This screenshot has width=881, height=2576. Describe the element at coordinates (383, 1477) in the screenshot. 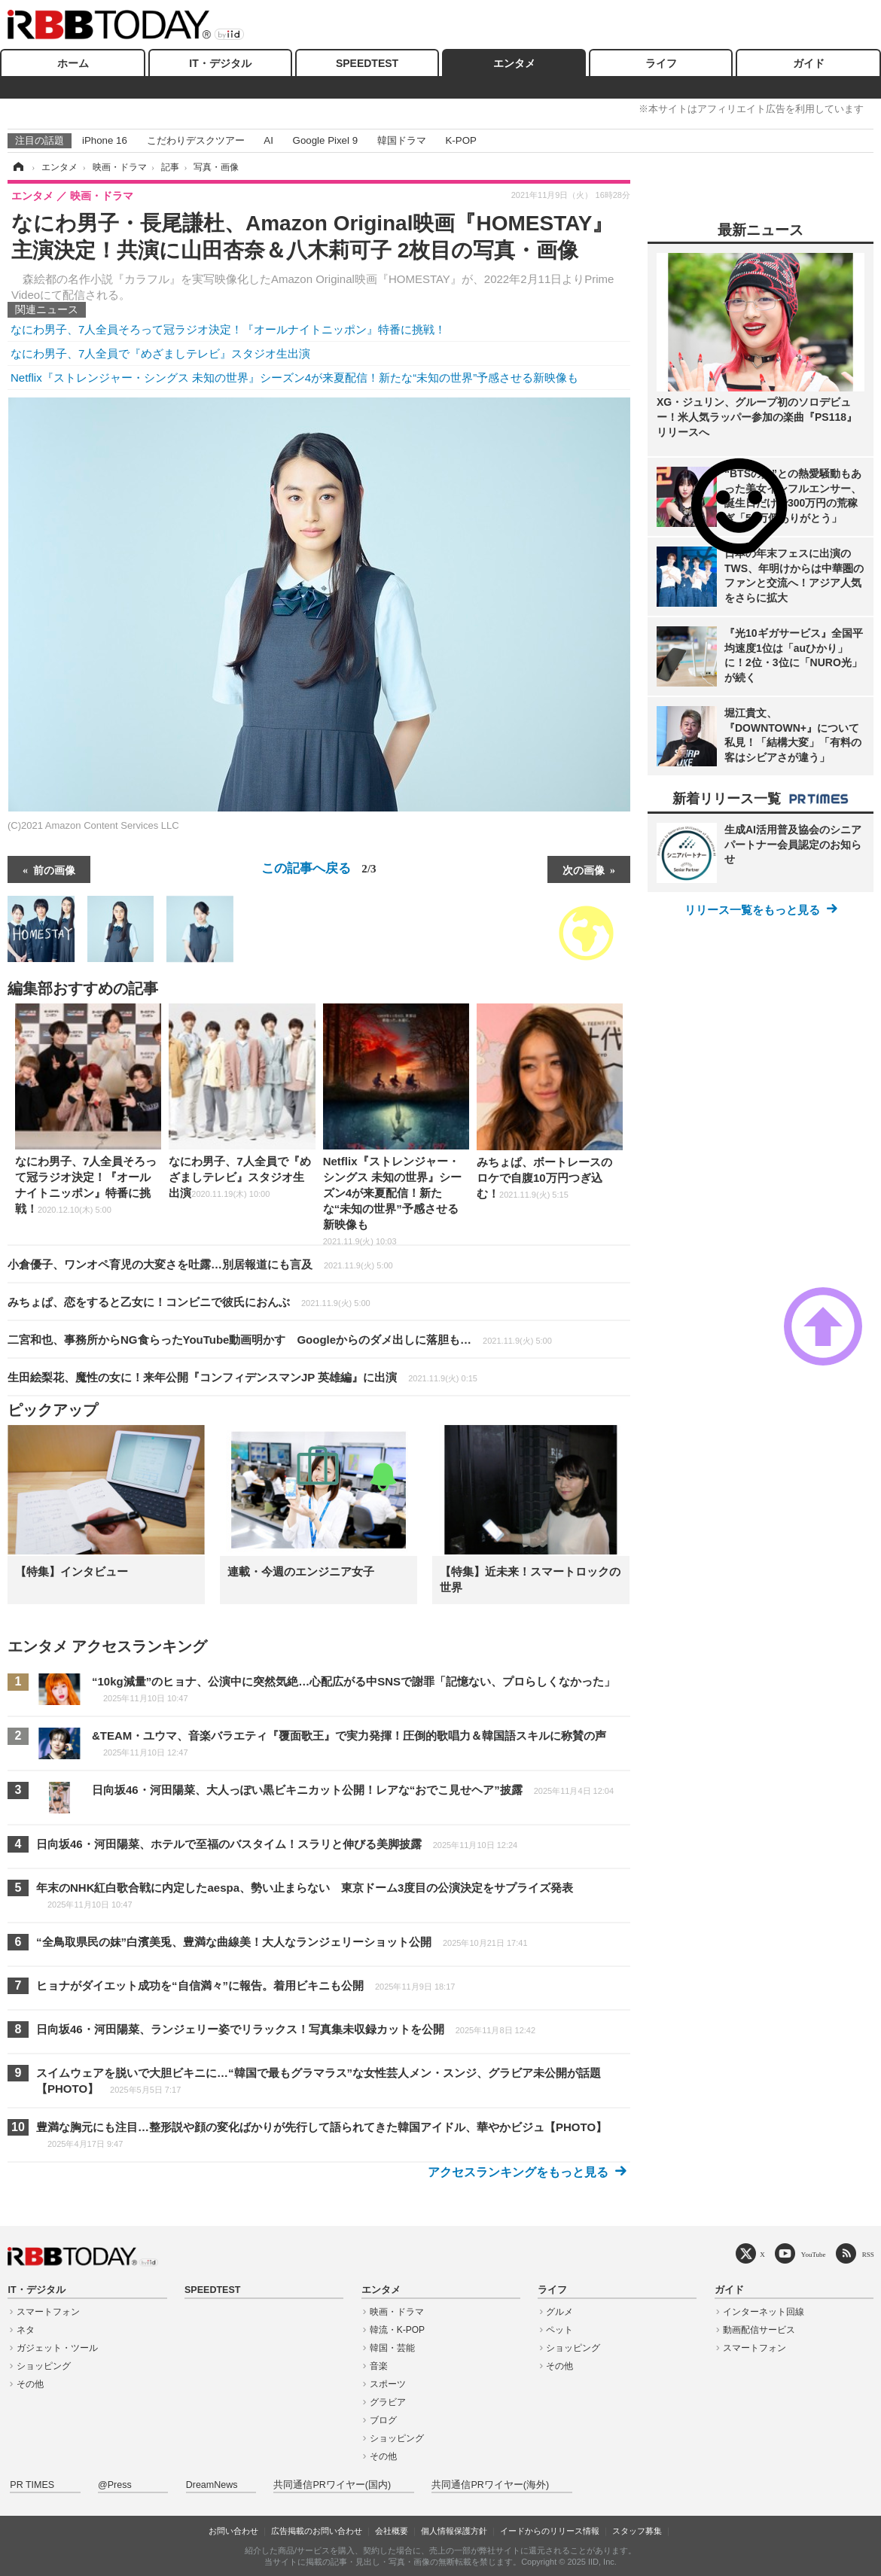

I see `view notifications` at that location.